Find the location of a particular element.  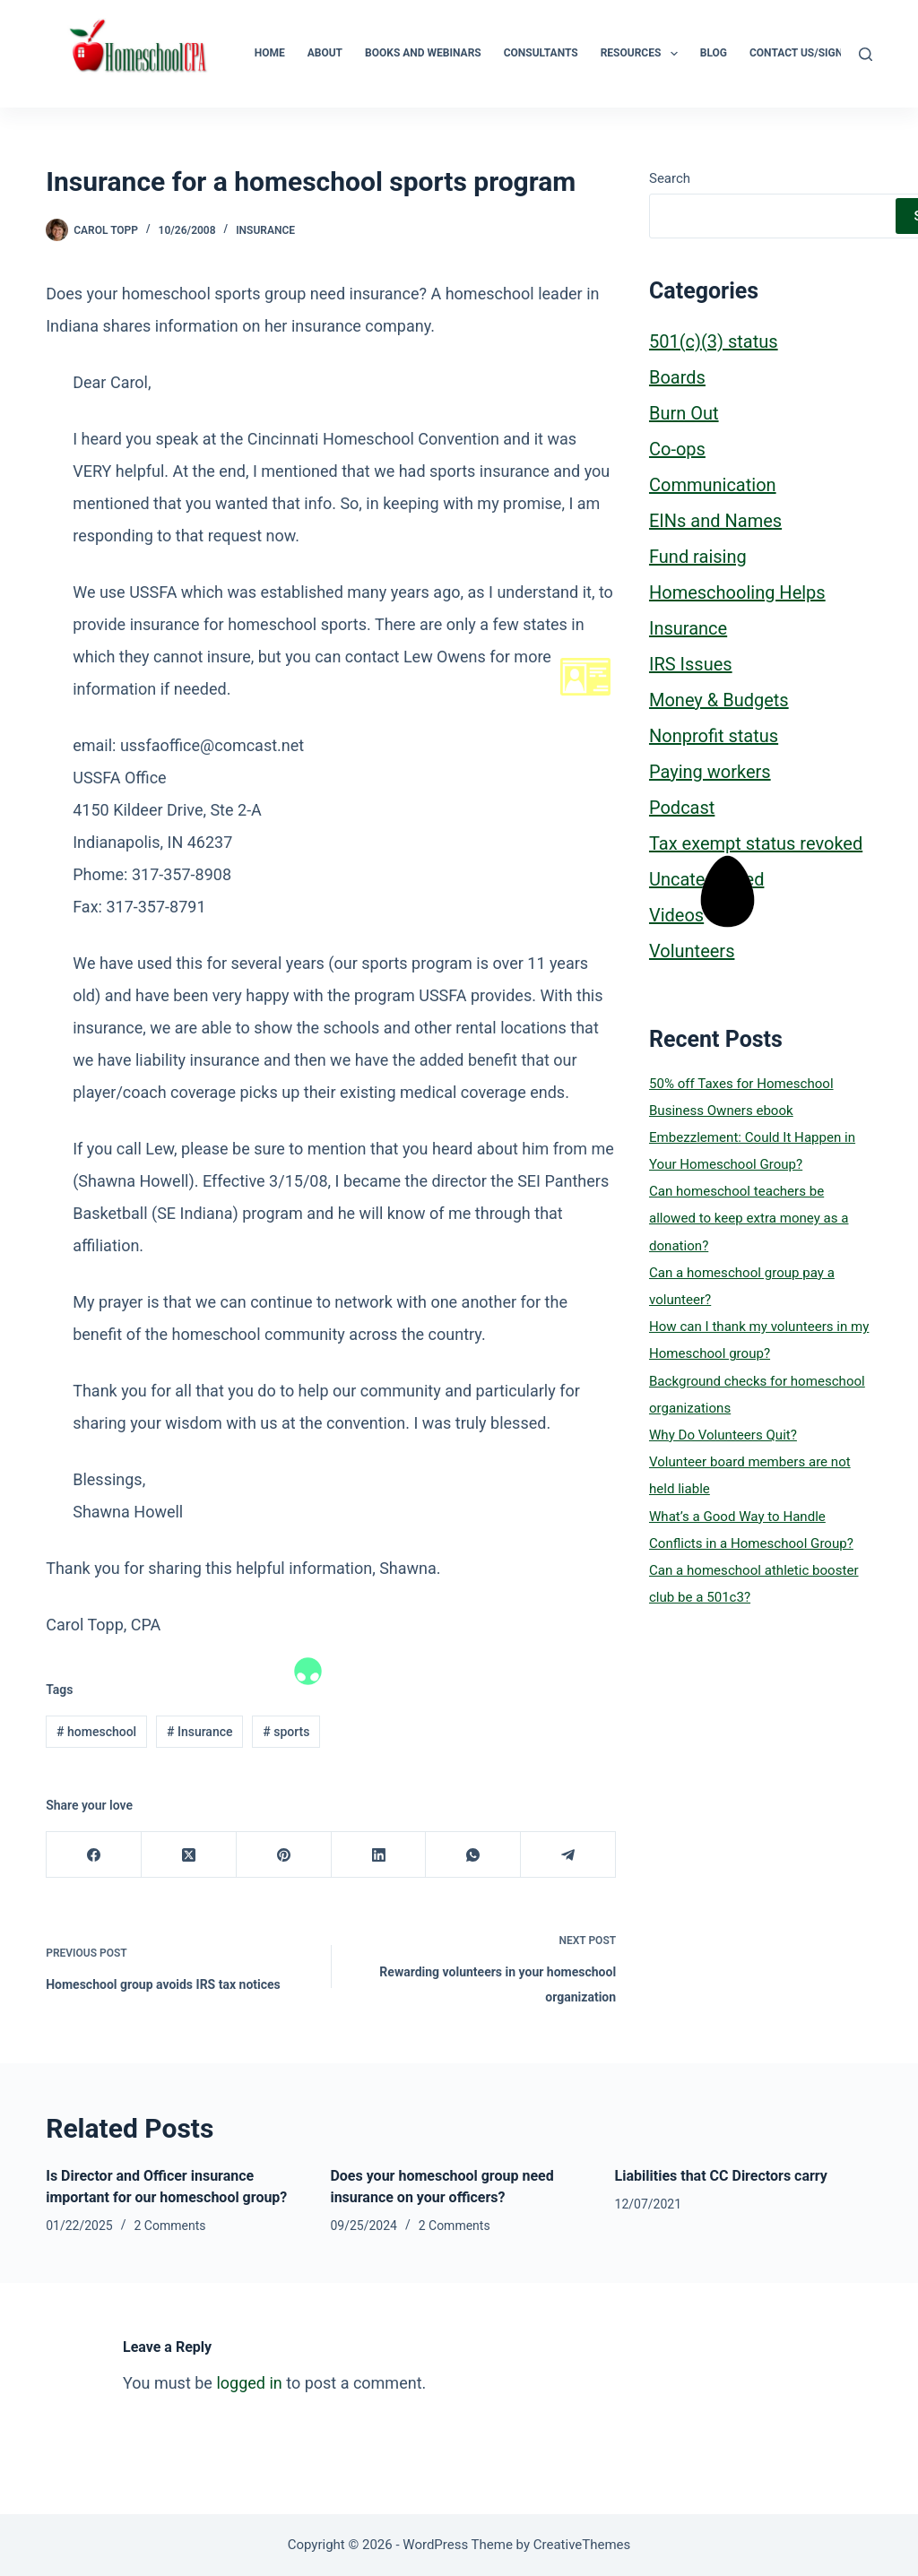

select or summon a soul vessel item is located at coordinates (307, 1671).